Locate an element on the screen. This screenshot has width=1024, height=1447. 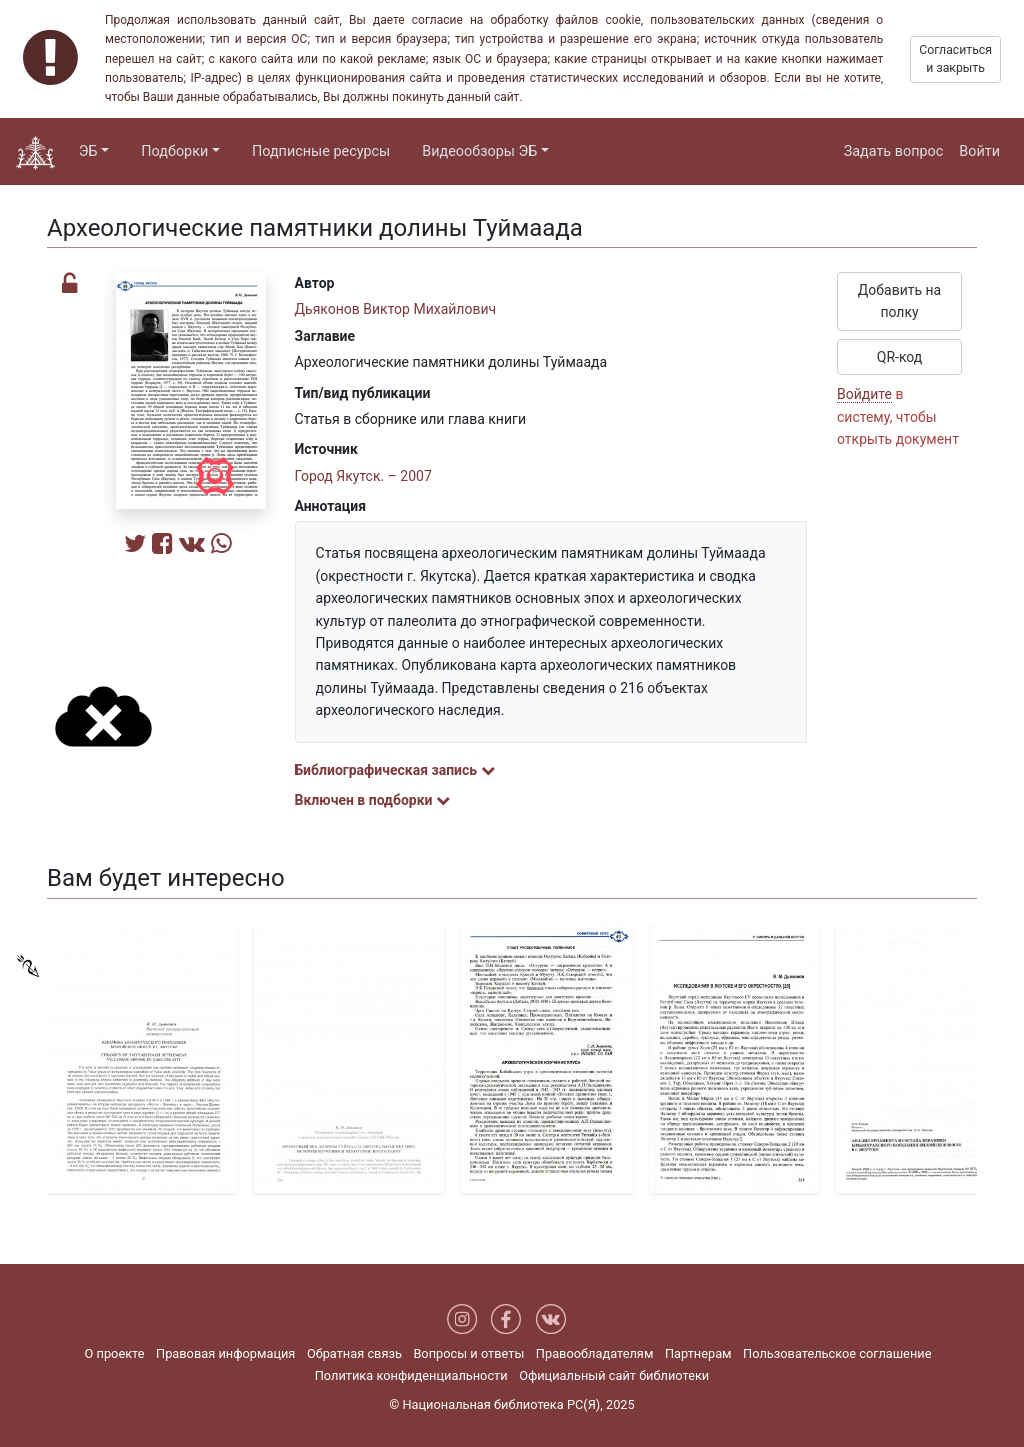
open settings or configuration menu is located at coordinates (215, 476).